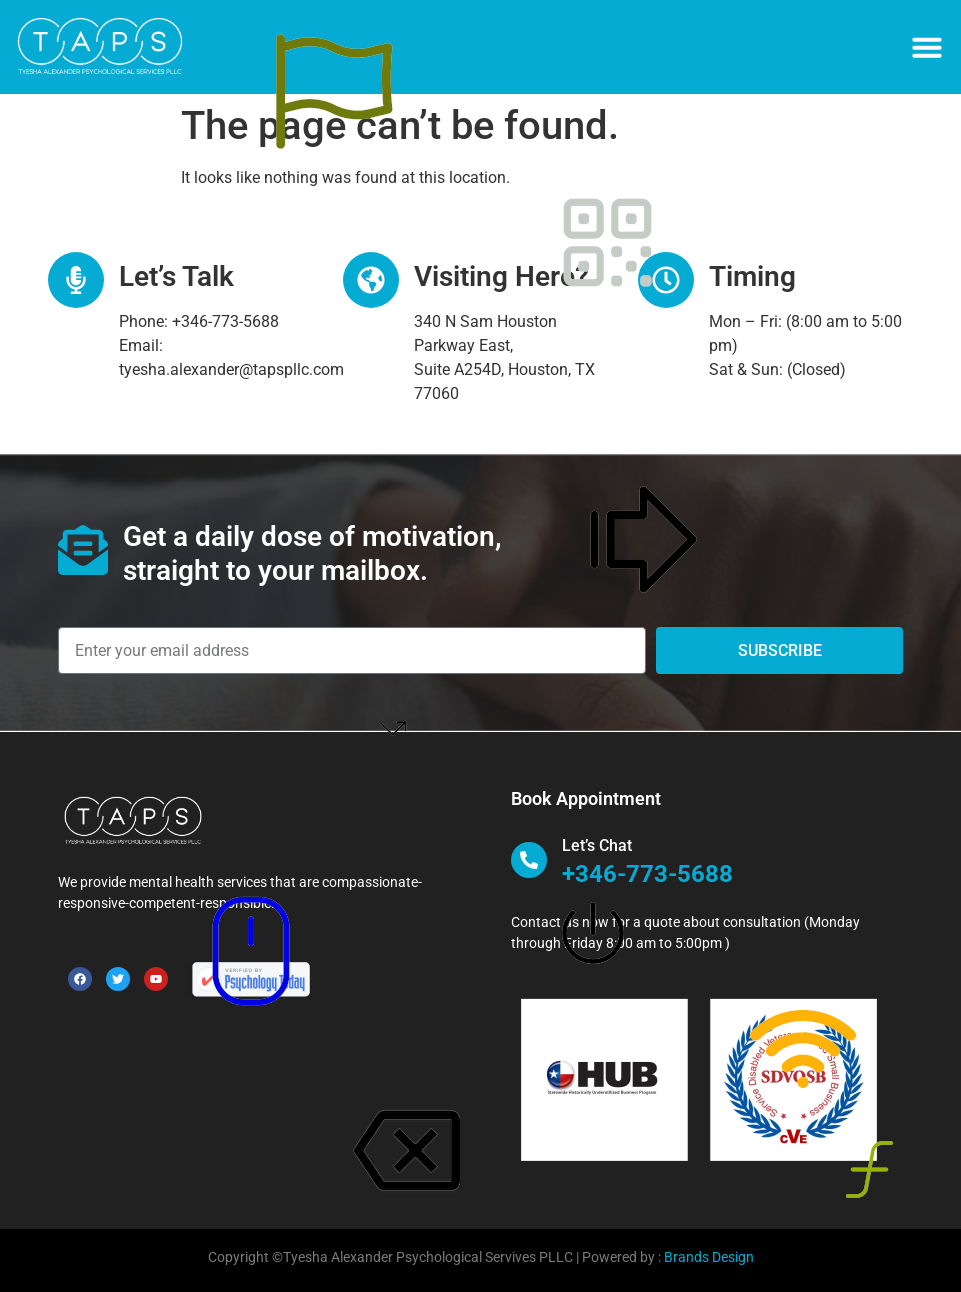 The image size is (961, 1292). Describe the element at coordinates (406, 1150) in the screenshot. I see `delete the last character entered` at that location.